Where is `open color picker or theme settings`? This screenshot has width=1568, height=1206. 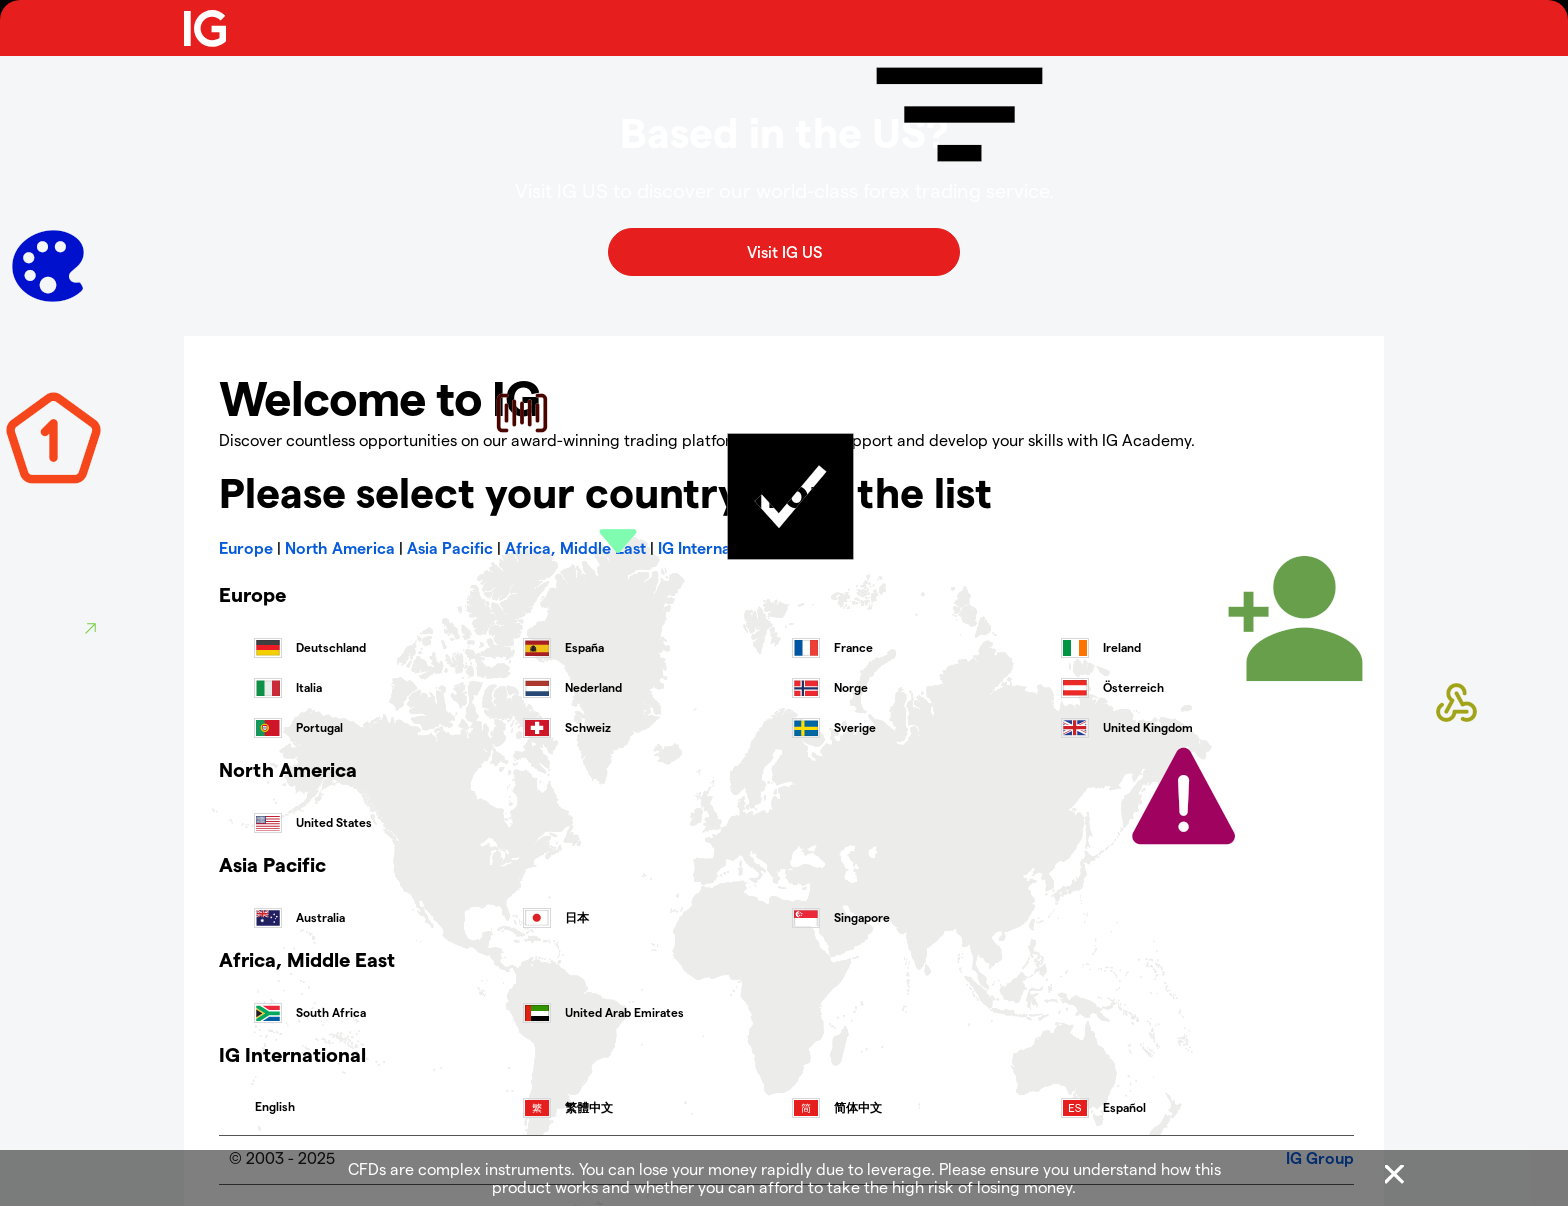 open color picker or theme settings is located at coordinates (48, 266).